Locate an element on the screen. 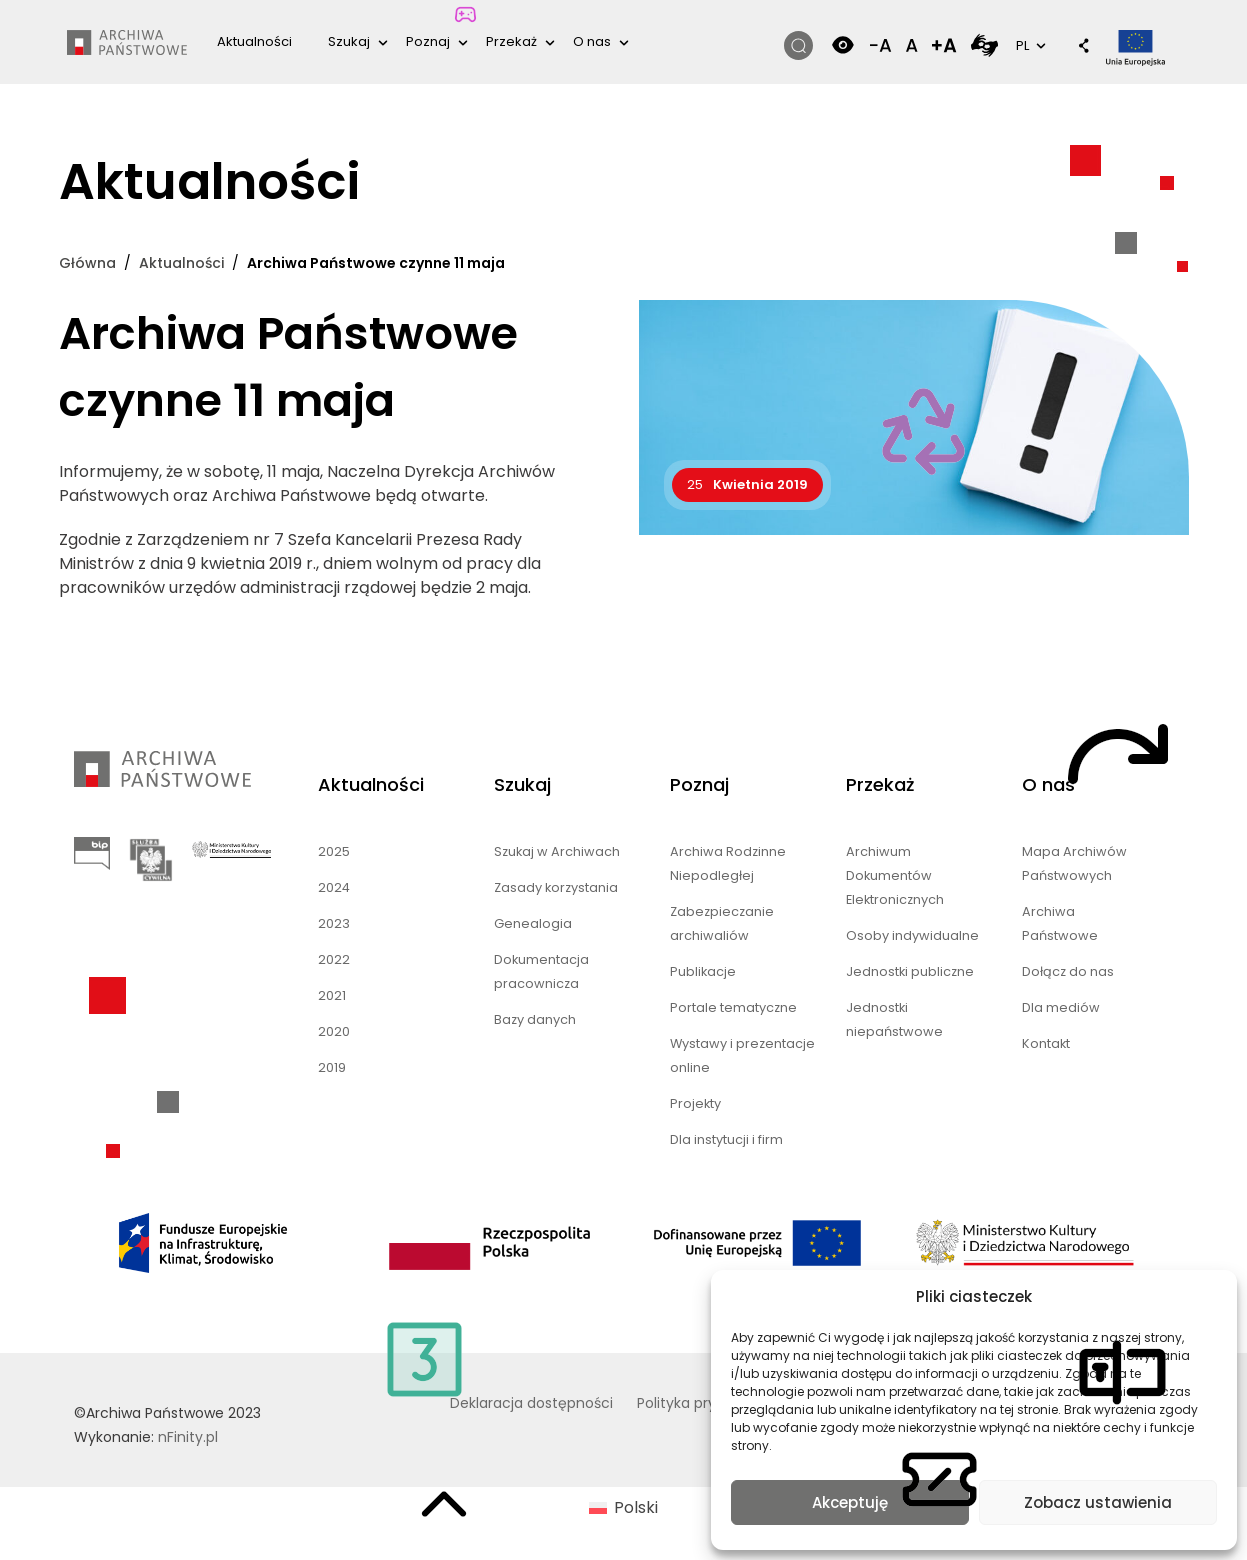 The width and height of the screenshot is (1247, 1560). select or navigate to item number three is located at coordinates (424, 1359).